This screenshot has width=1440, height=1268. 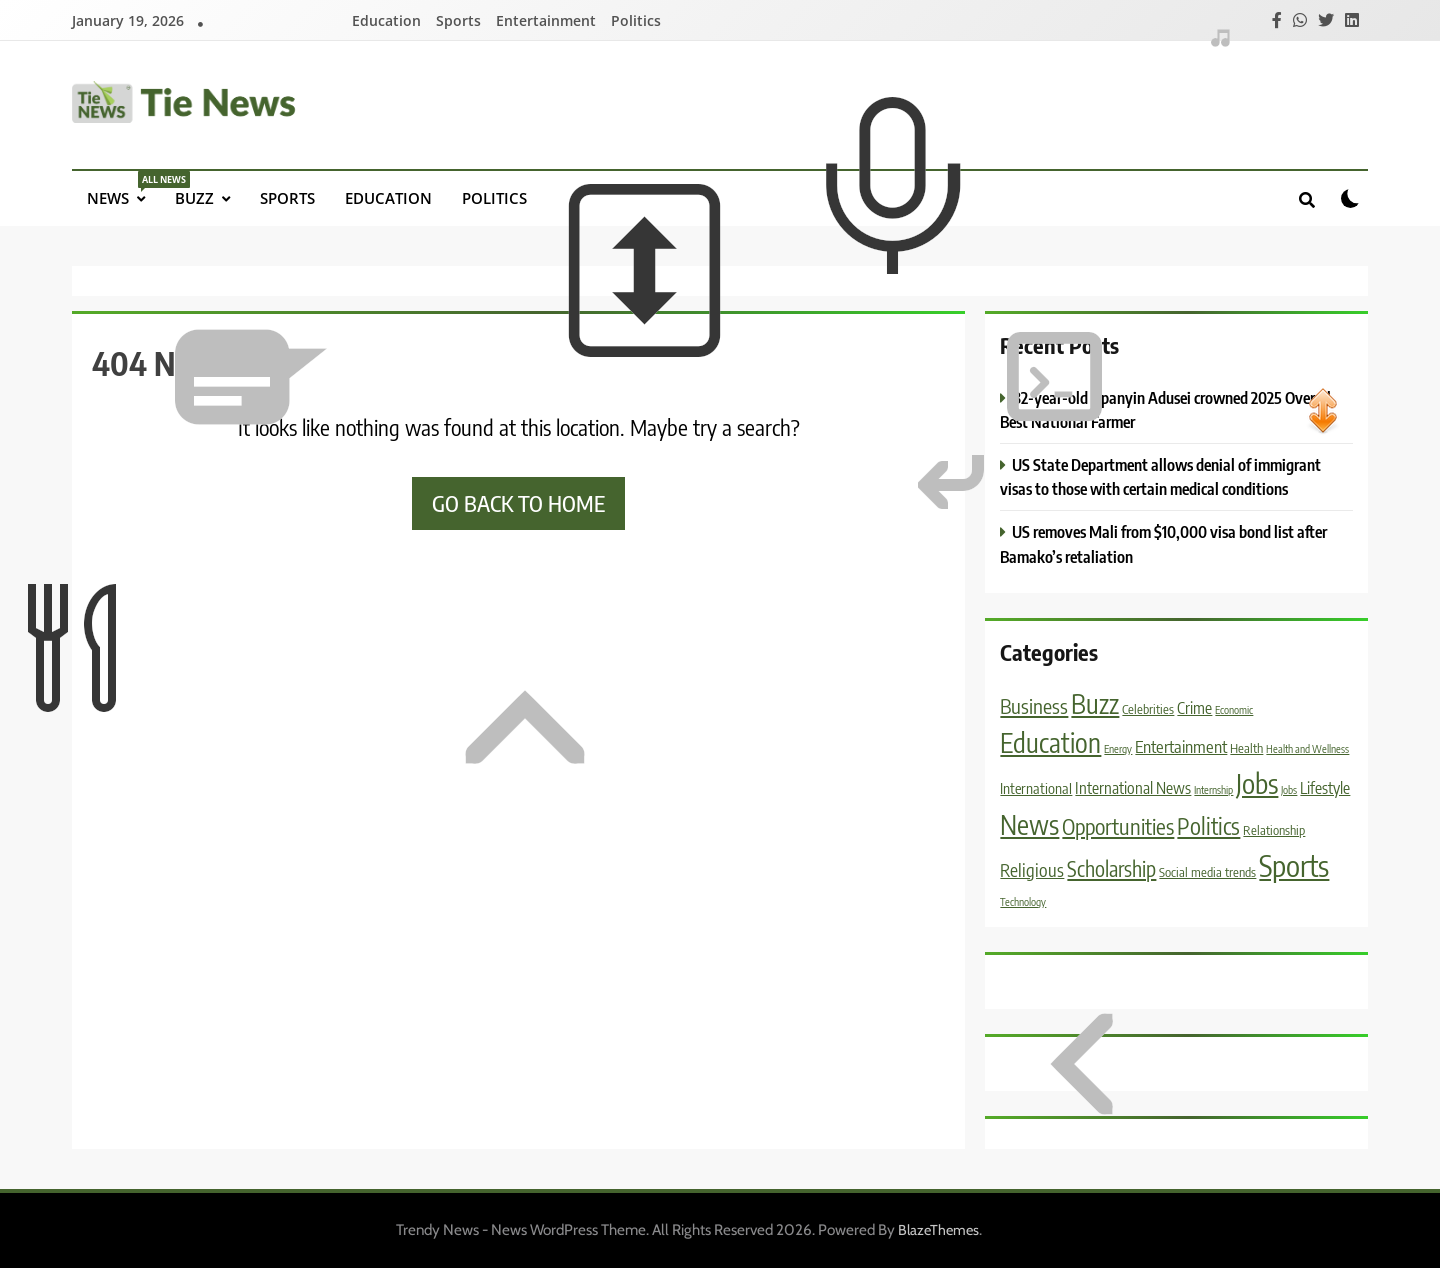 What do you see at coordinates (525, 724) in the screenshot?
I see `navigate up or go to parent directory` at bounding box center [525, 724].